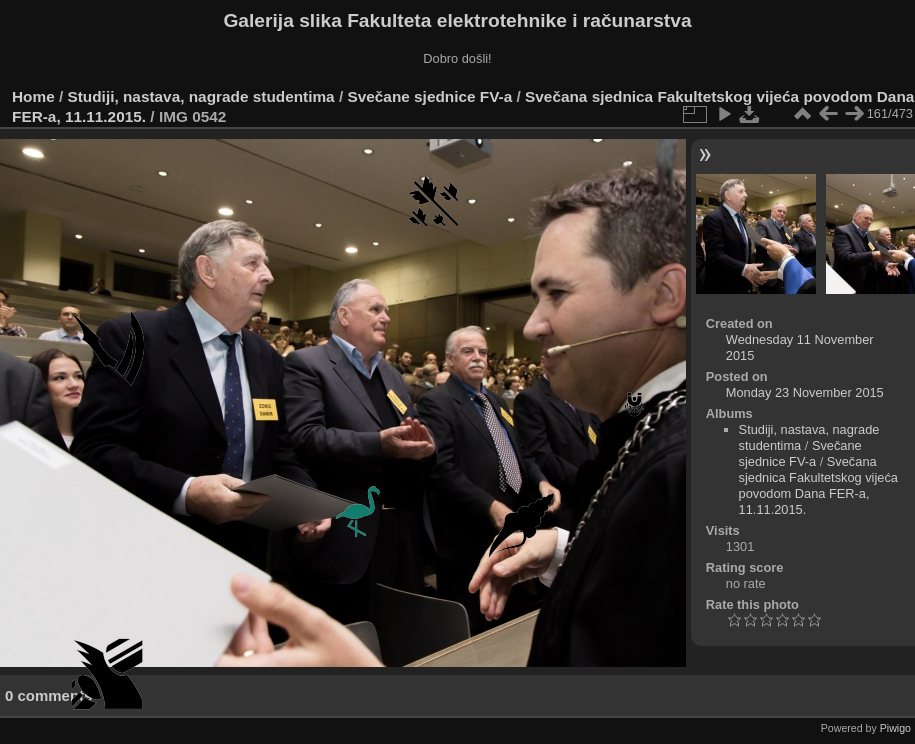 The image size is (915, 744). What do you see at coordinates (357, 511) in the screenshot?
I see `decorative flamingo icon for tropical or summer-themed content` at bounding box center [357, 511].